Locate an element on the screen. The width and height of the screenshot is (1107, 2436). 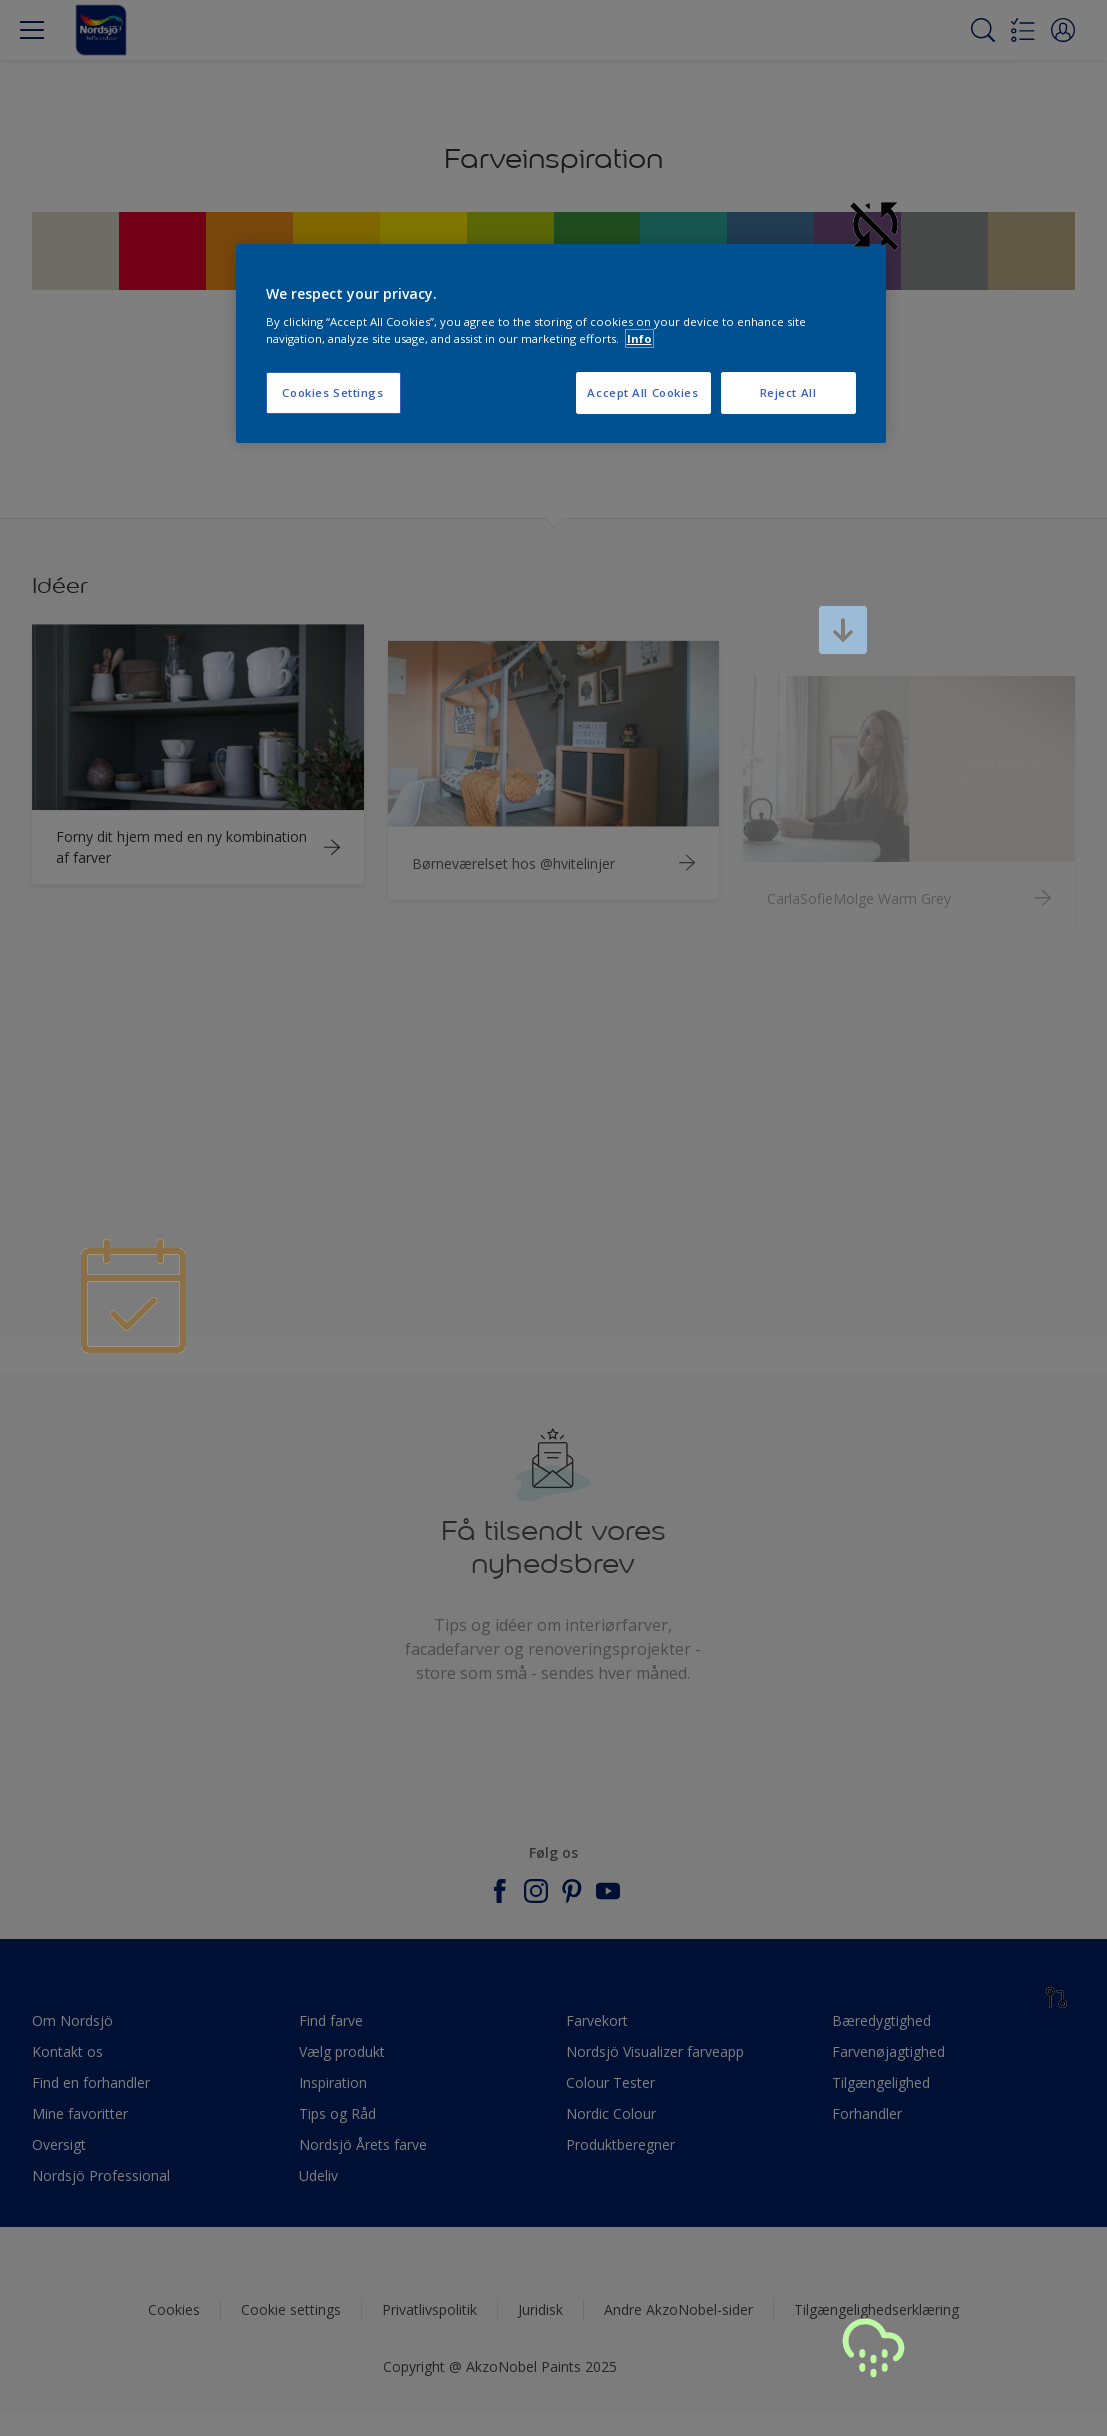
download file or content is located at coordinates (843, 630).